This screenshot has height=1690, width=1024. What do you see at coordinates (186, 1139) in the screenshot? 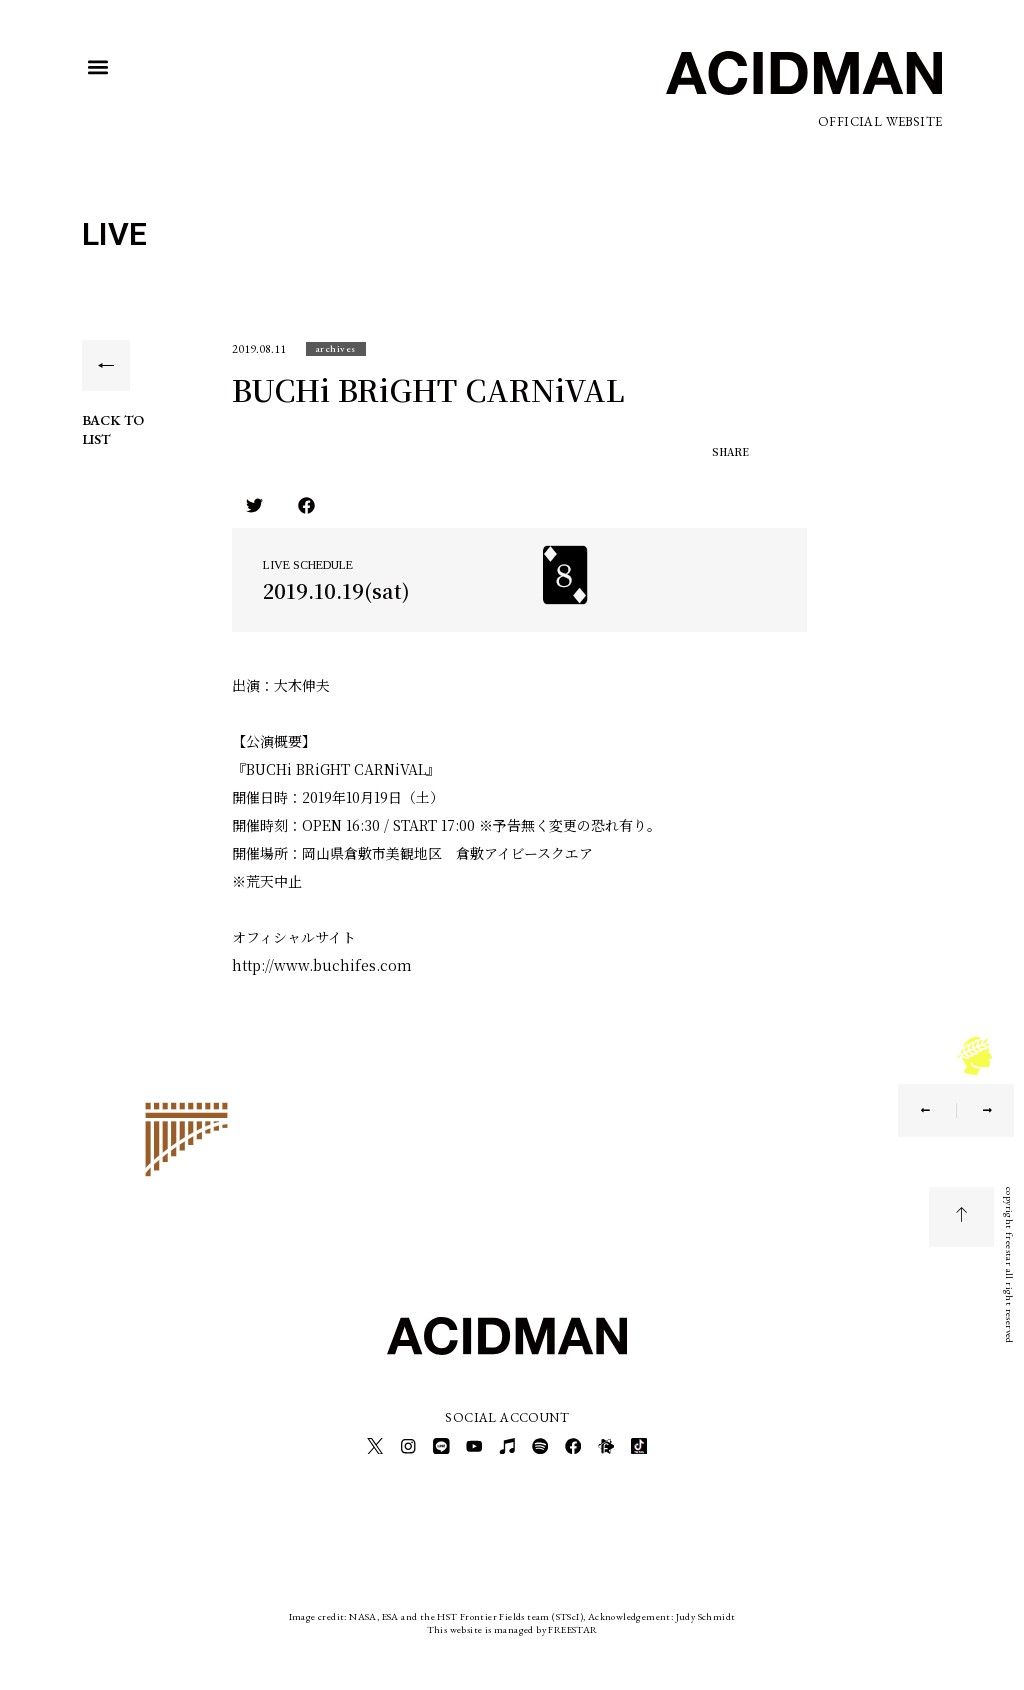
I see `access music or audio settings` at bounding box center [186, 1139].